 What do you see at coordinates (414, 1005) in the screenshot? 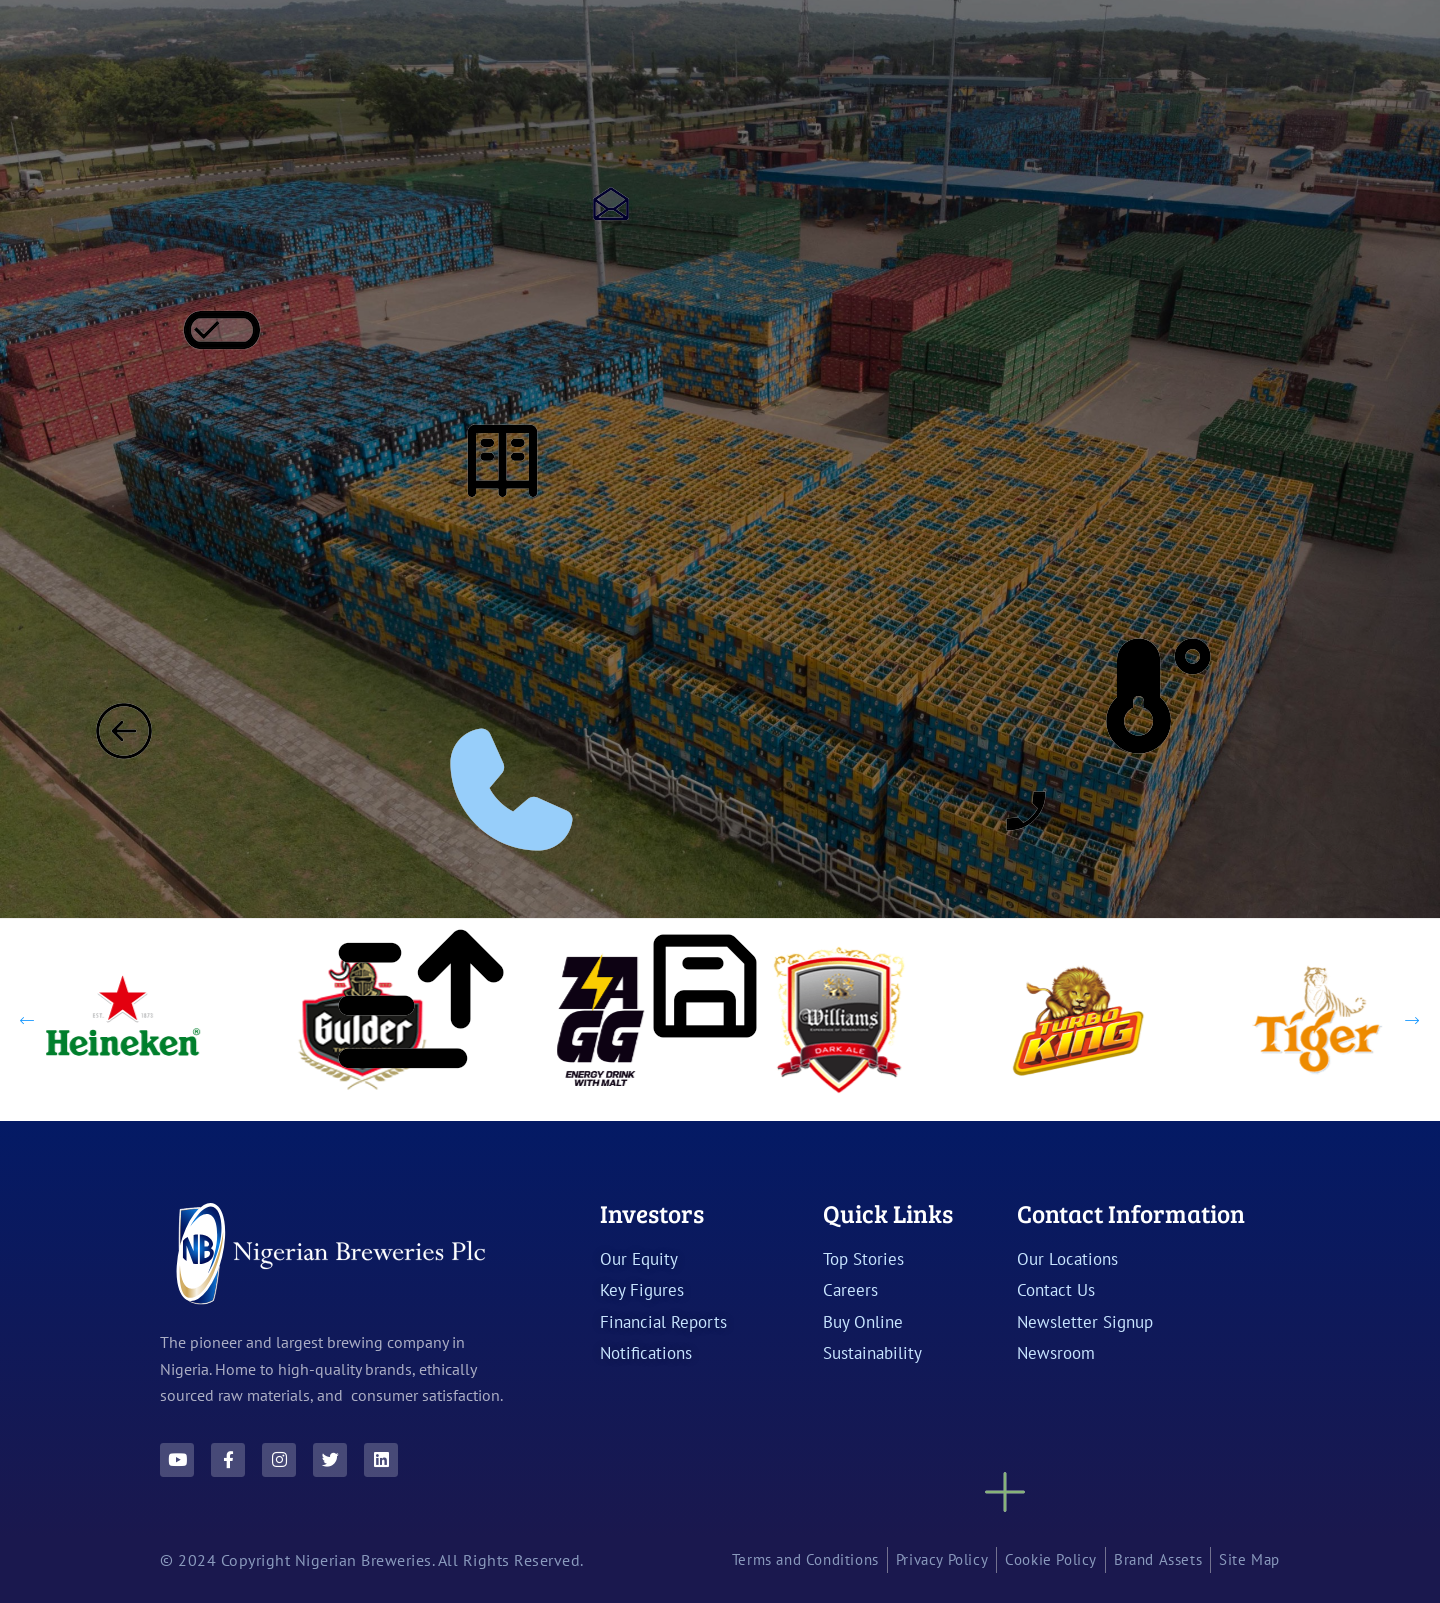
I see `sort items in descending order` at bounding box center [414, 1005].